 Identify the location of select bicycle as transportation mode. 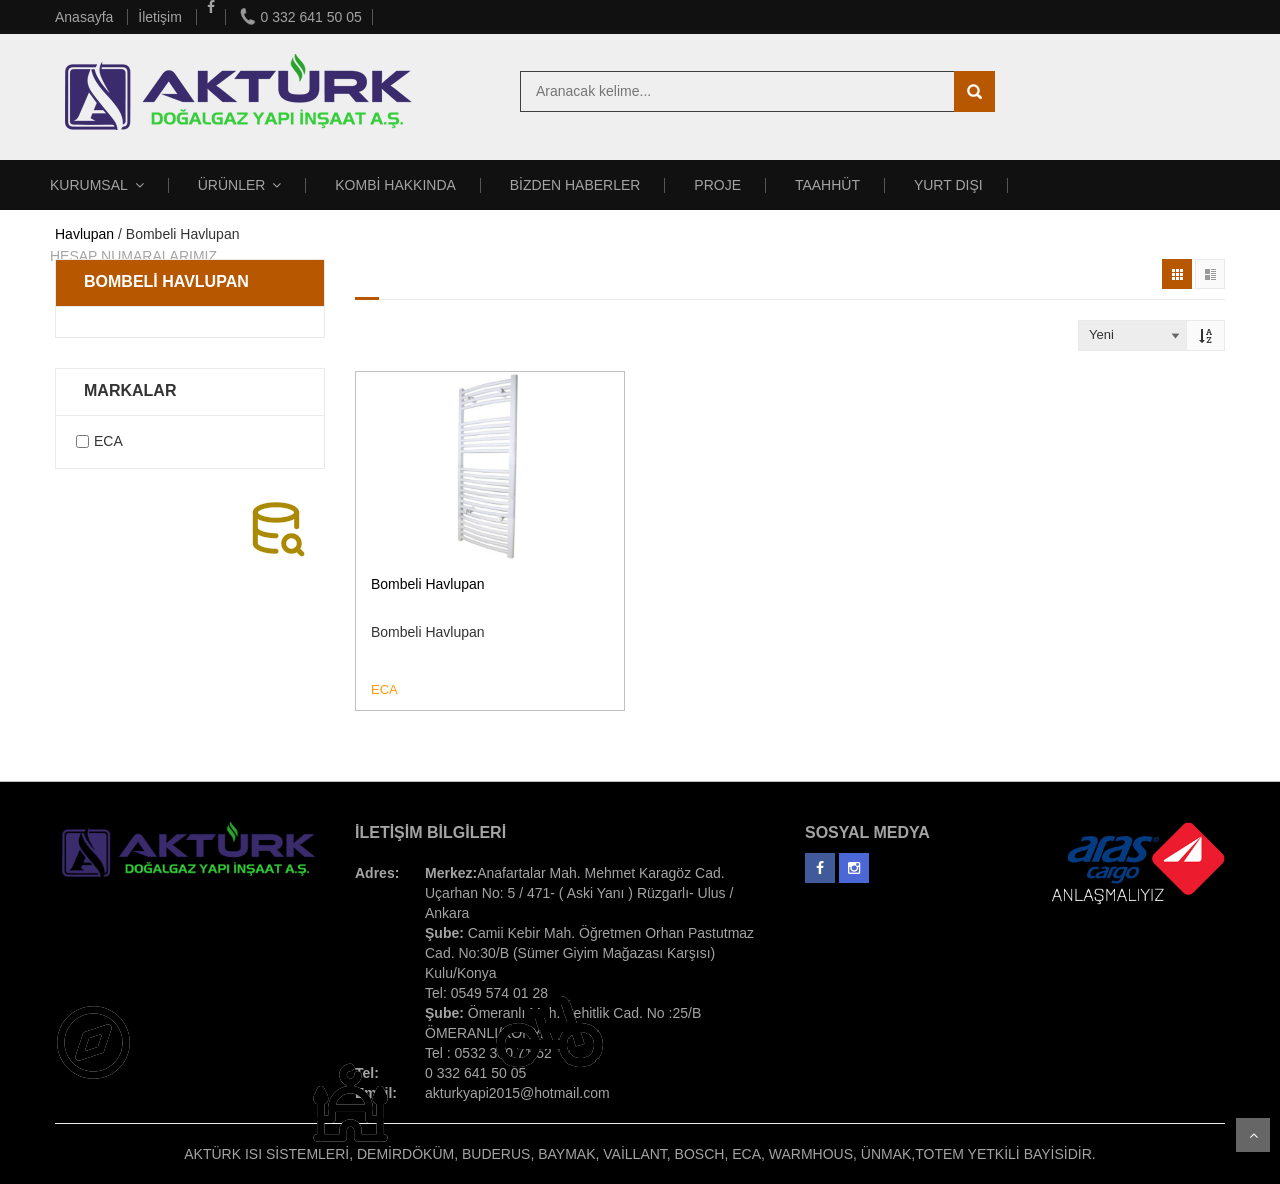
(549, 1031).